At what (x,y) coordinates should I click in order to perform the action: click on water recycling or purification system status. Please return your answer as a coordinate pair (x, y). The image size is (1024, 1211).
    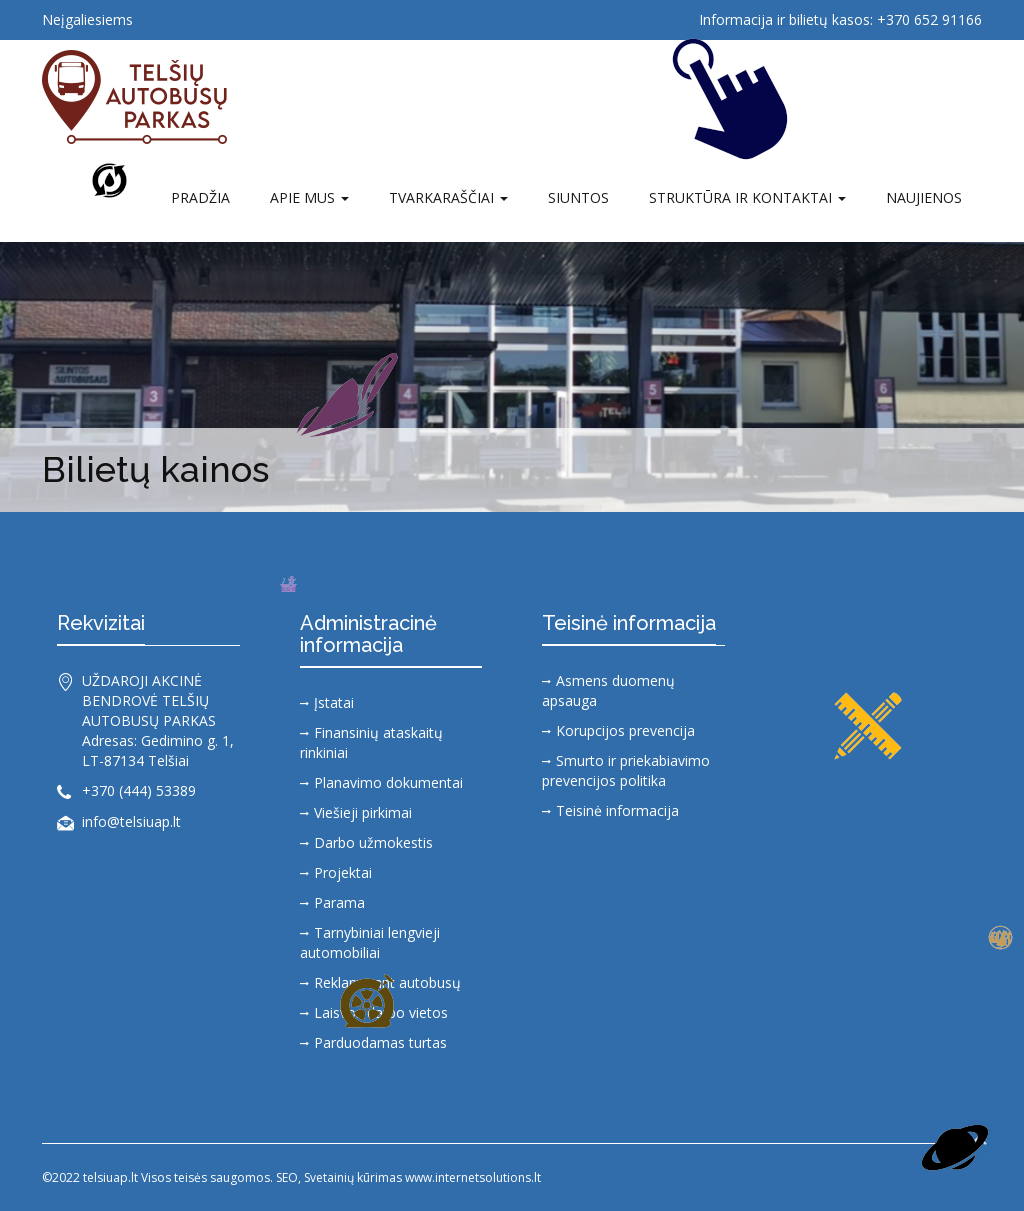
    Looking at the image, I should click on (109, 180).